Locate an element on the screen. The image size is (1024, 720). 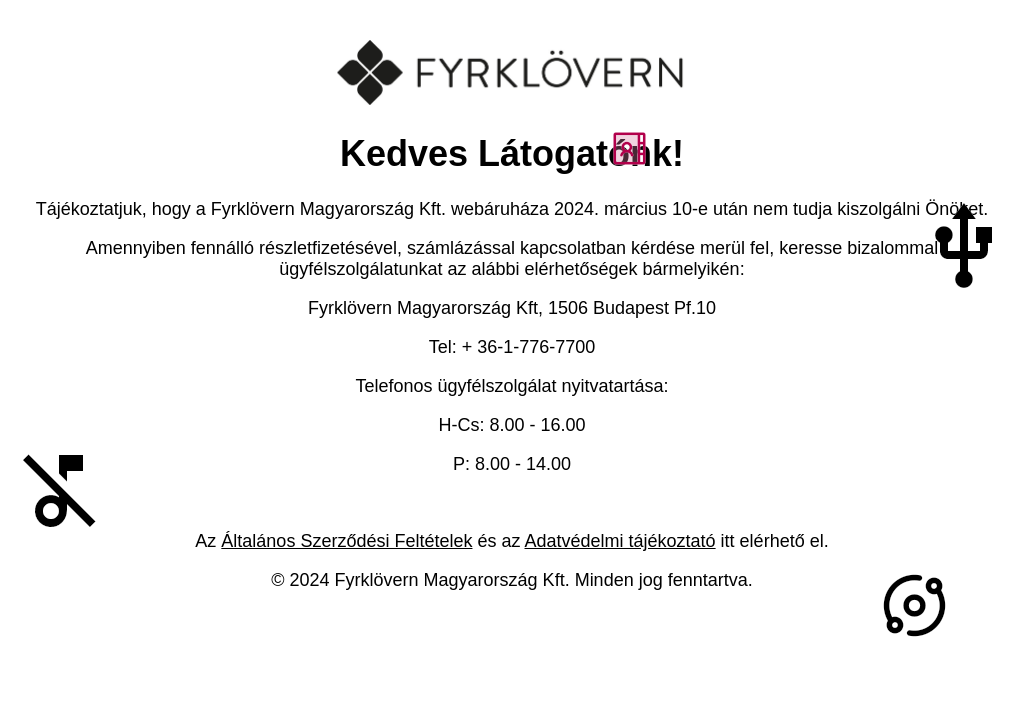
connect a USB device is located at coordinates (964, 247).